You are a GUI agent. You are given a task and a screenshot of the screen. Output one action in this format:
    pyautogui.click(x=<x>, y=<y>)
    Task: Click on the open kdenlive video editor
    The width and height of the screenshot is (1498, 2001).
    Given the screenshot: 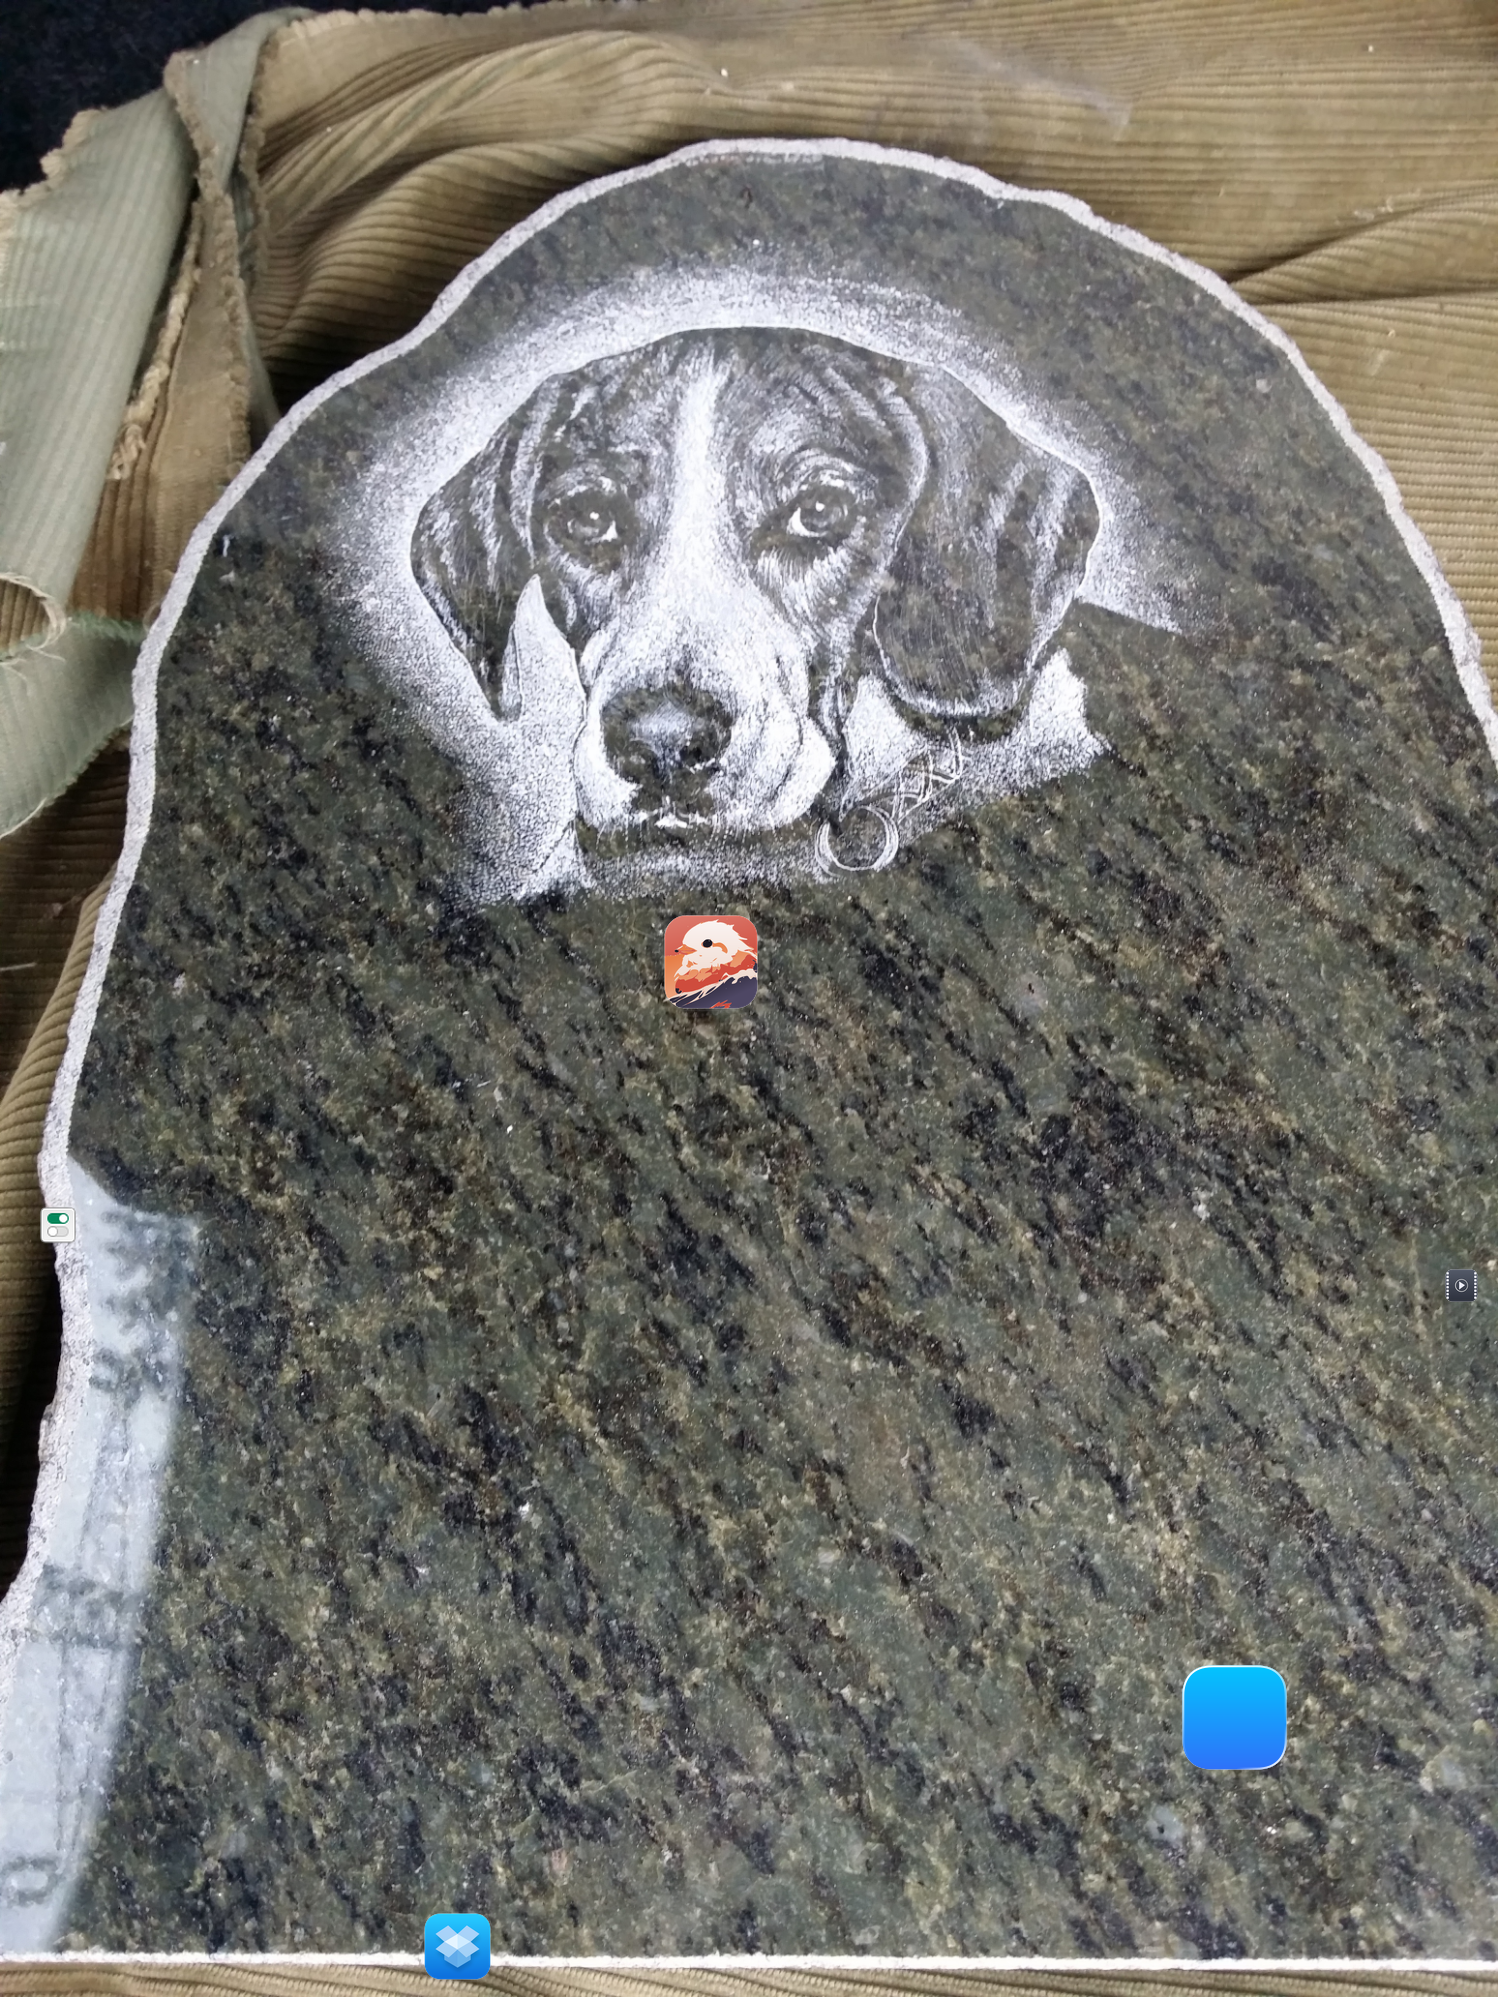 What is the action you would take?
    pyautogui.click(x=1461, y=1285)
    